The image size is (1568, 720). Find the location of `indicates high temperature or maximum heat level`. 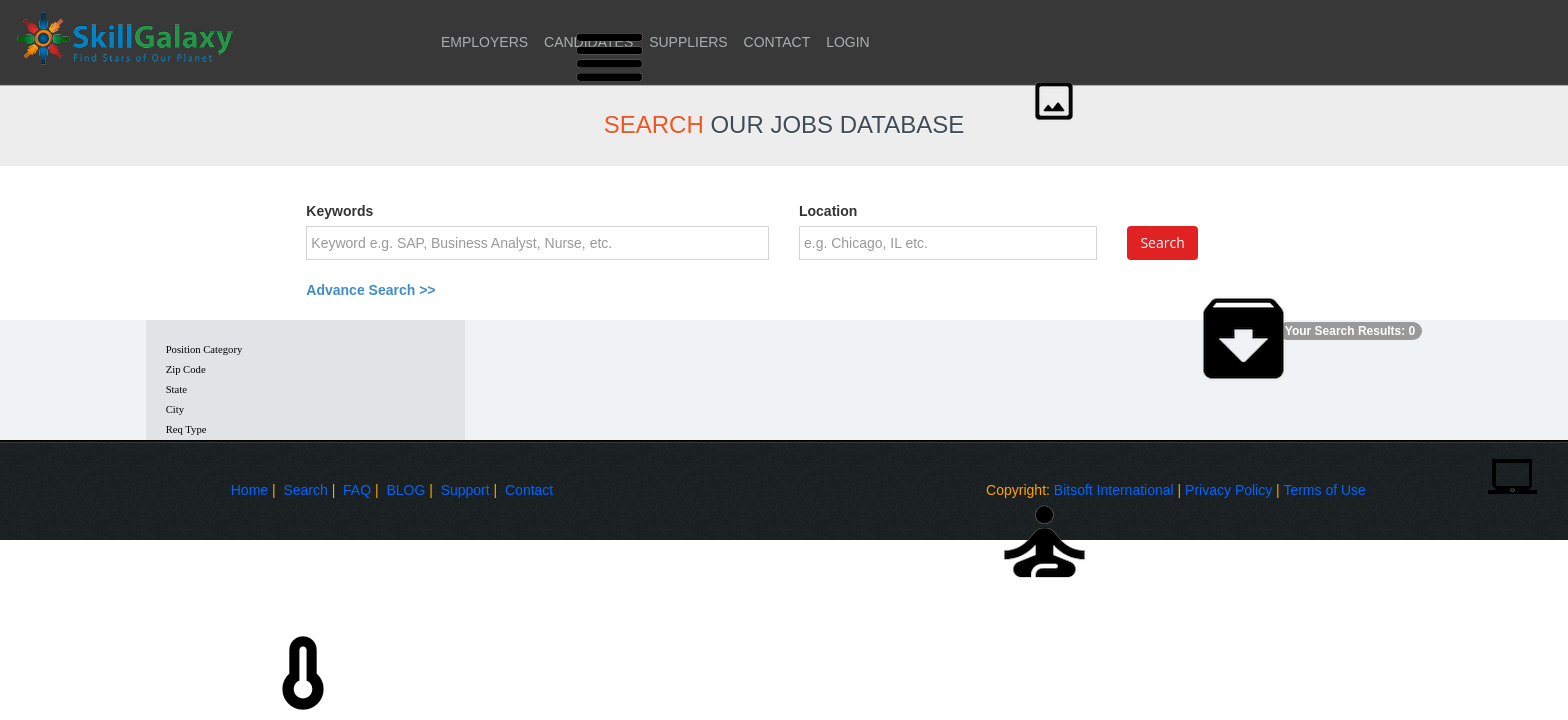

indicates high temperature or maximum heat level is located at coordinates (303, 673).